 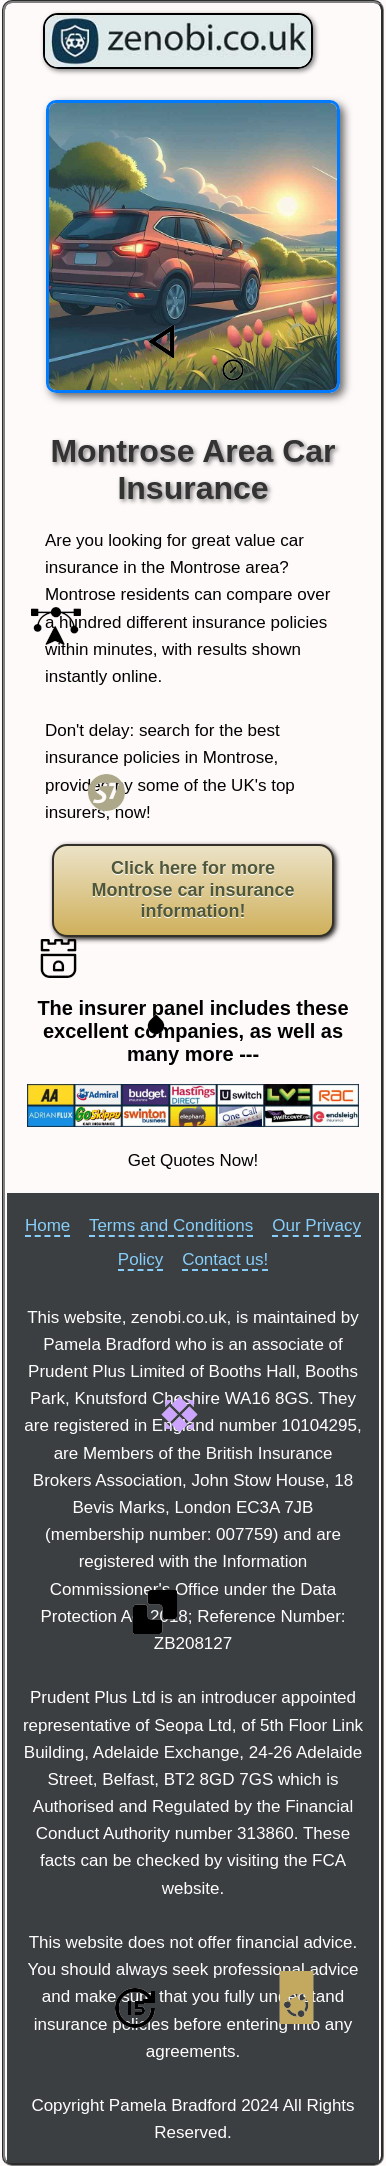 What do you see at coordinates (135, 2008) in the screenshot?
I see `skip forward 15 seconds` at bounding box center [135, 2008].